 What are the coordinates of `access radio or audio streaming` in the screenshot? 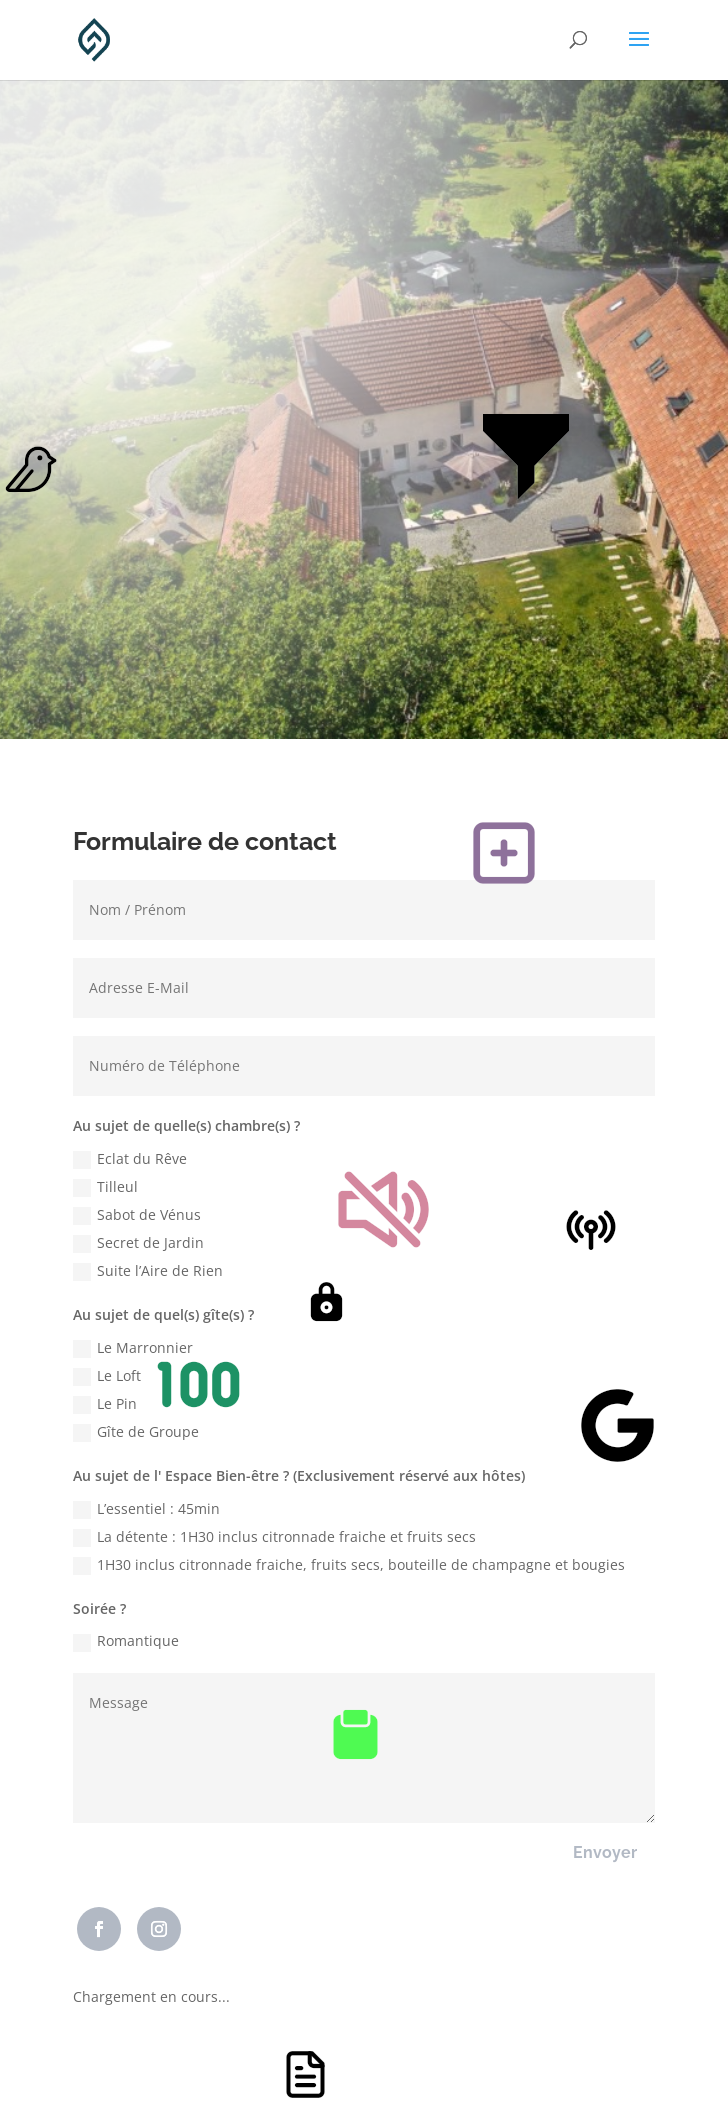 It's located at (591, 1229).